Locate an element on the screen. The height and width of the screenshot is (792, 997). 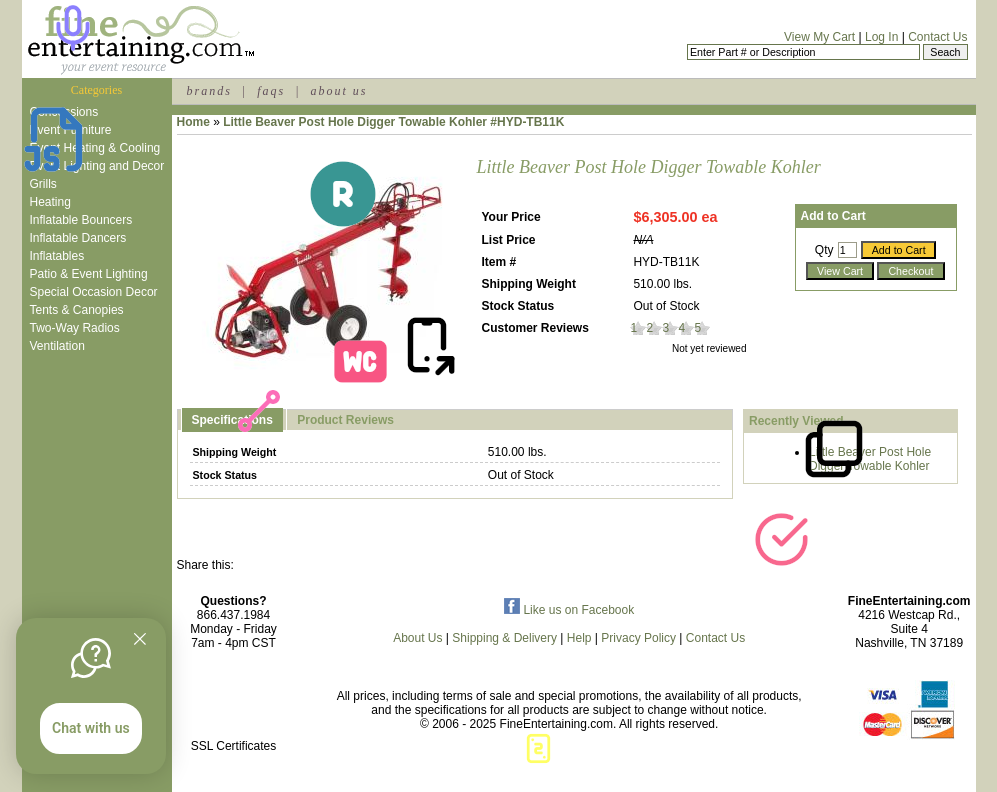
indicates a JavaScript file type is located at coordinates (56, 139).